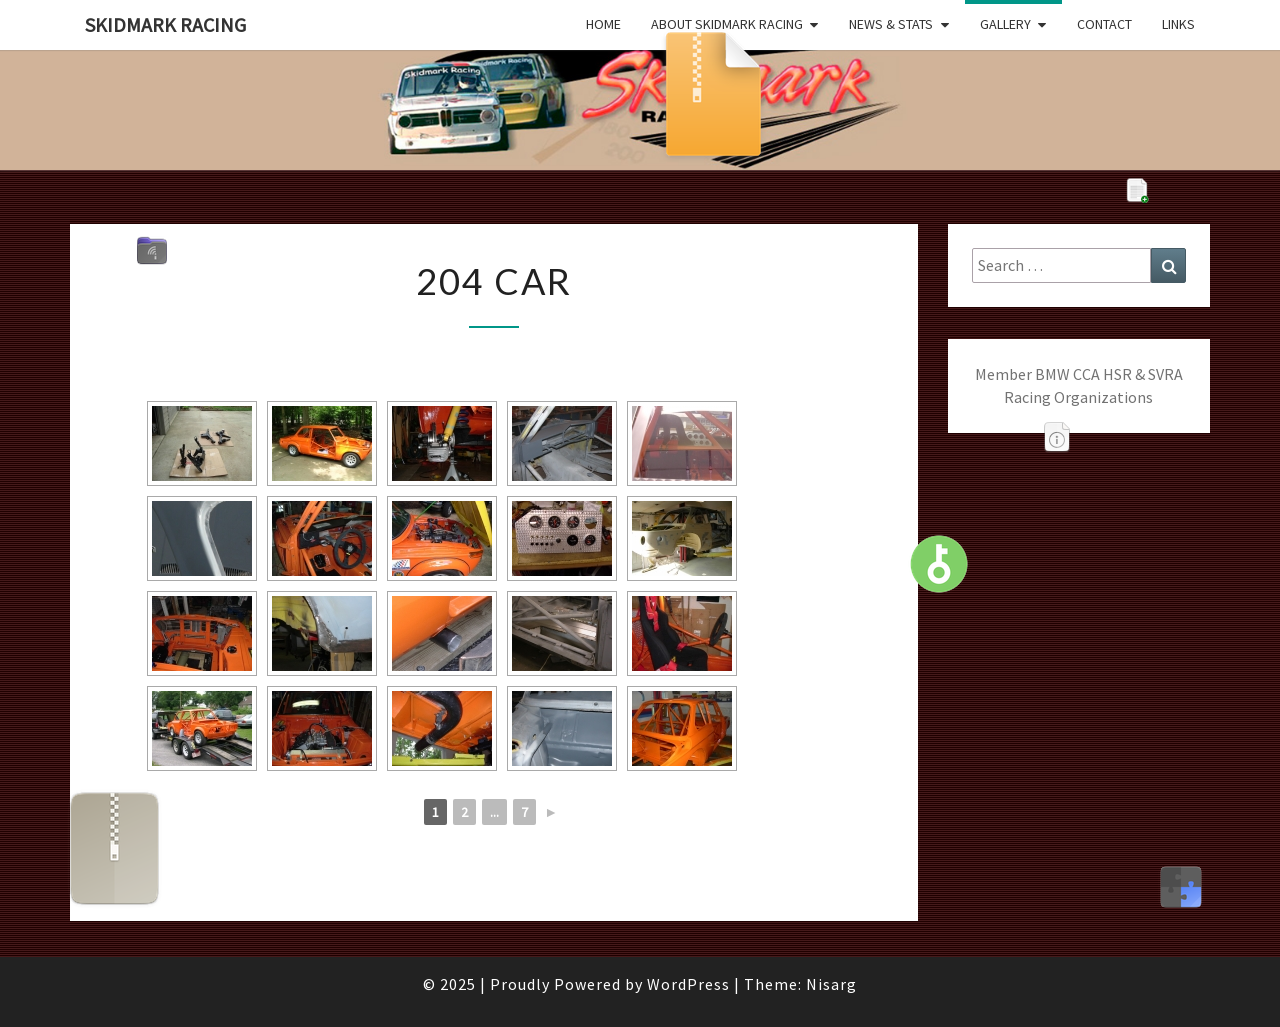  I want to click on view the readme documentation file, so click(1057, 437).